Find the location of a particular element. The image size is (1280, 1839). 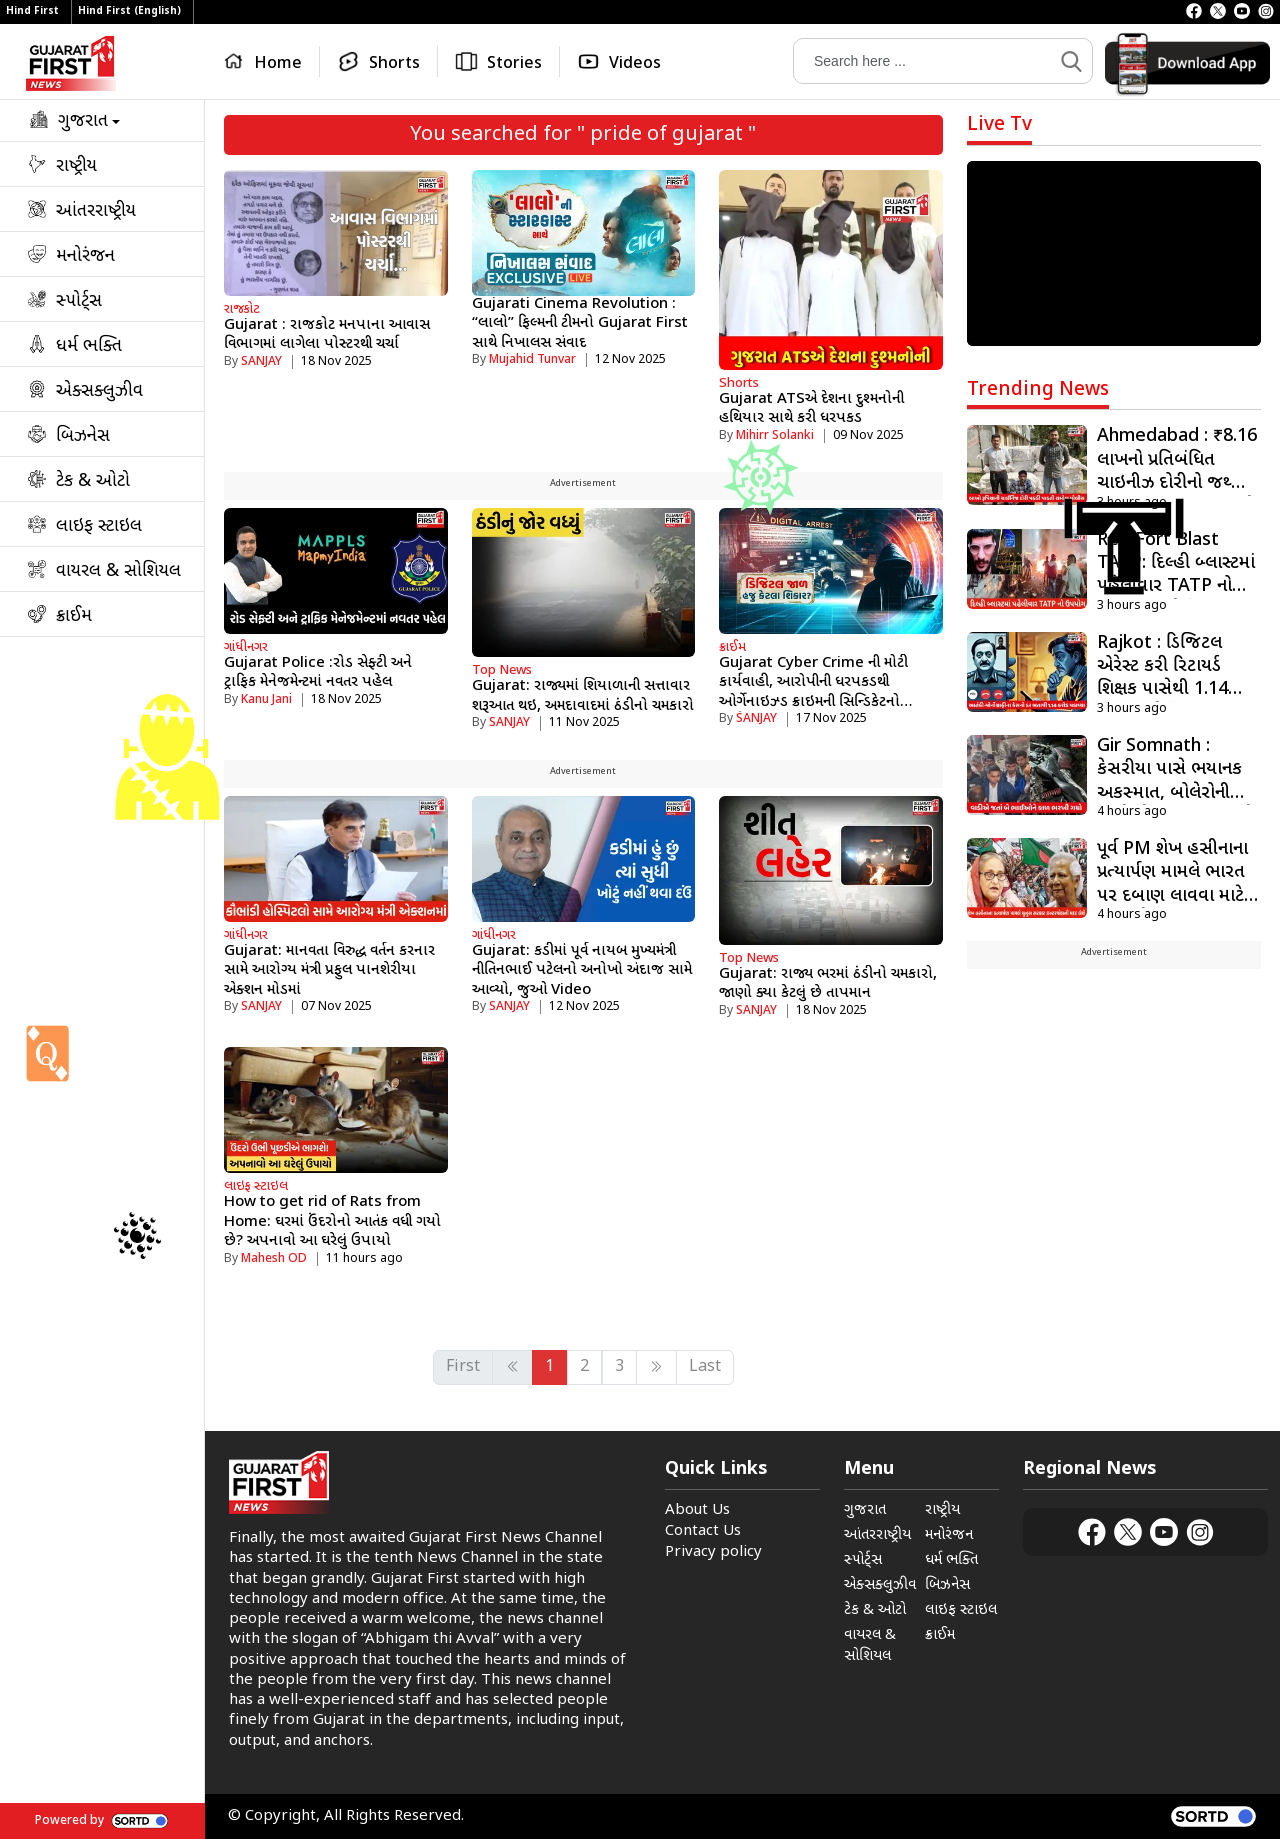

queen of diamonds playing card is located at coordinates (47, 1053).